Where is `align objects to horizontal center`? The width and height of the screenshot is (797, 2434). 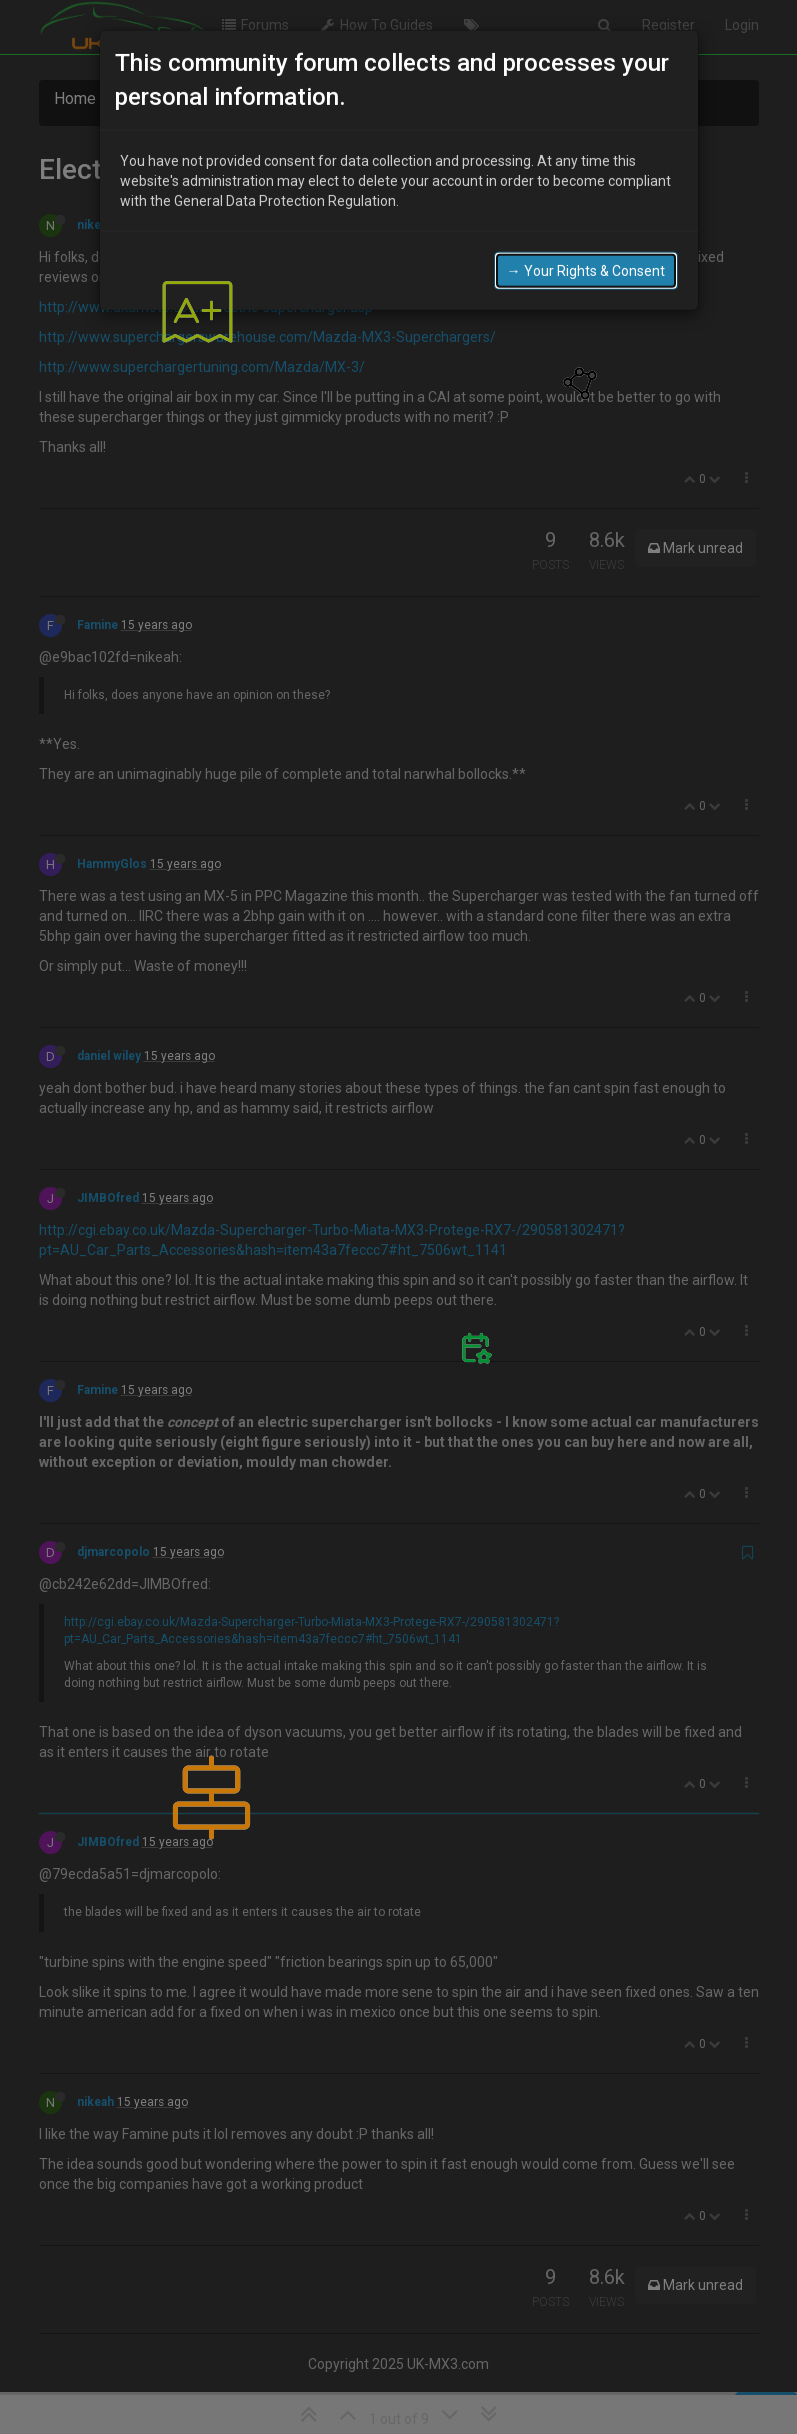 align objects to horizontal center is located at coordinates (211, 1797).